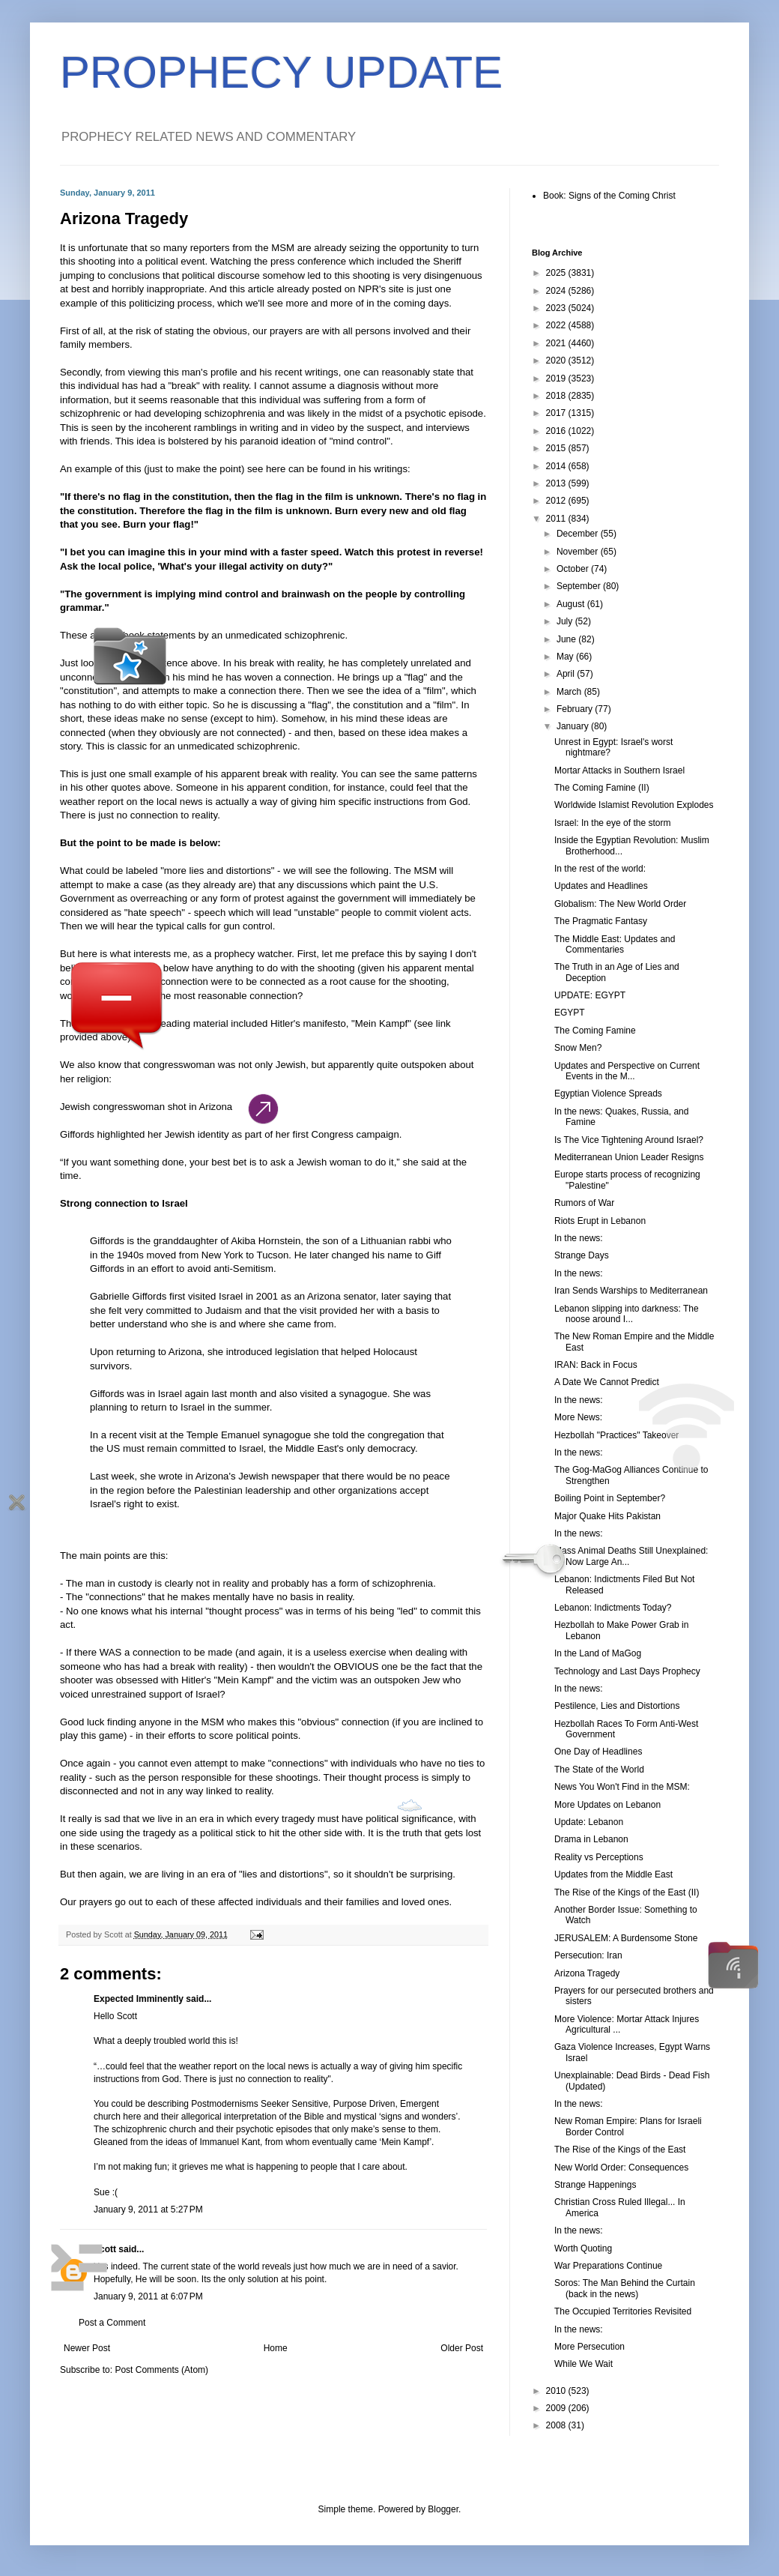  What do you see at coordinates (79, 2267) in the screenshot?
I see `decrease text indentation (right-to-left layout)` at bounding box center [79, 2267].